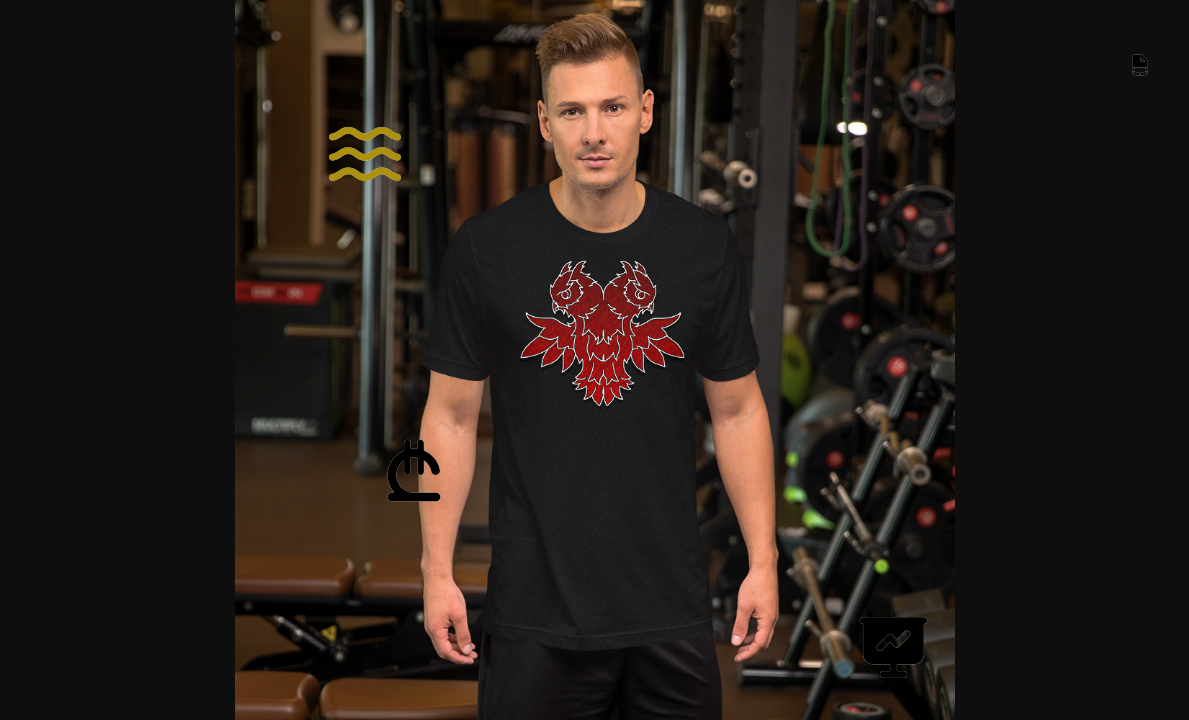 The width and height of the screenshot is (1189, 720). What do you see at coordinates (1140, 65) in the screenshot?
I see `file partially uploaded or in progress` at bounding box center [1140, 65].